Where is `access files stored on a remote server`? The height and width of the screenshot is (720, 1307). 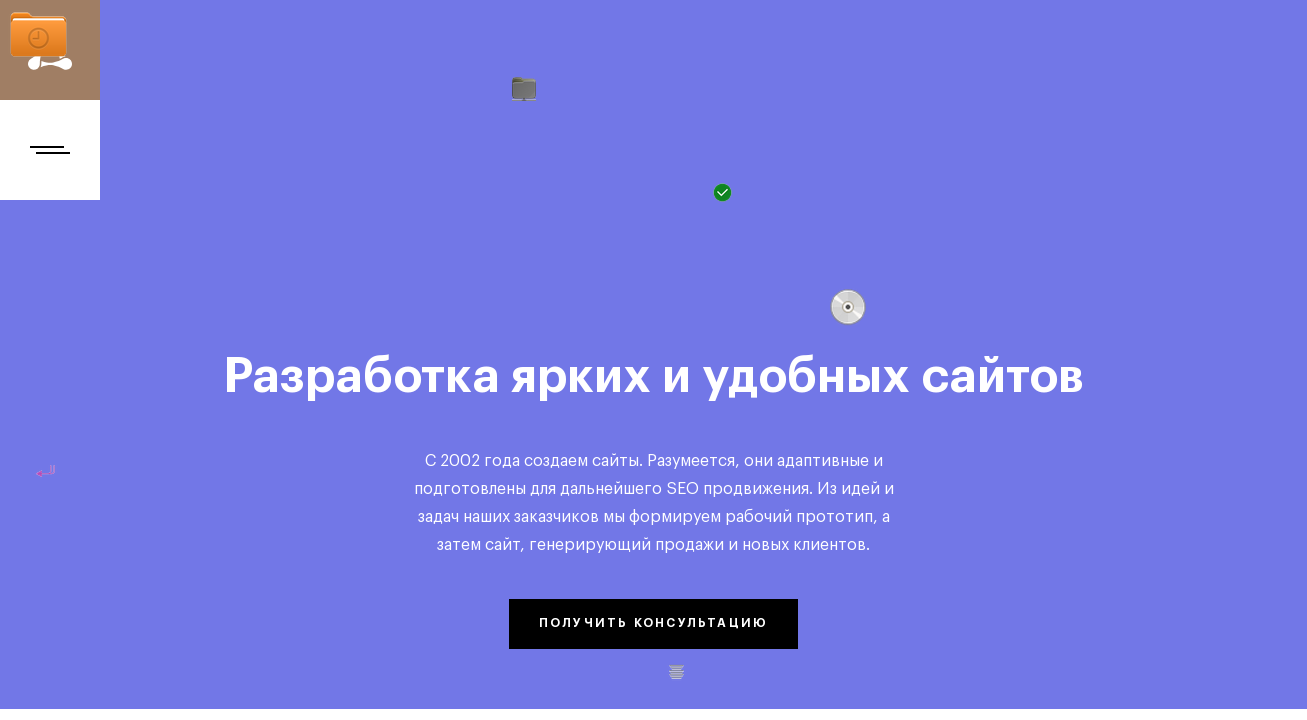 access files stored on a remote server is located at coordinates (524, 89).